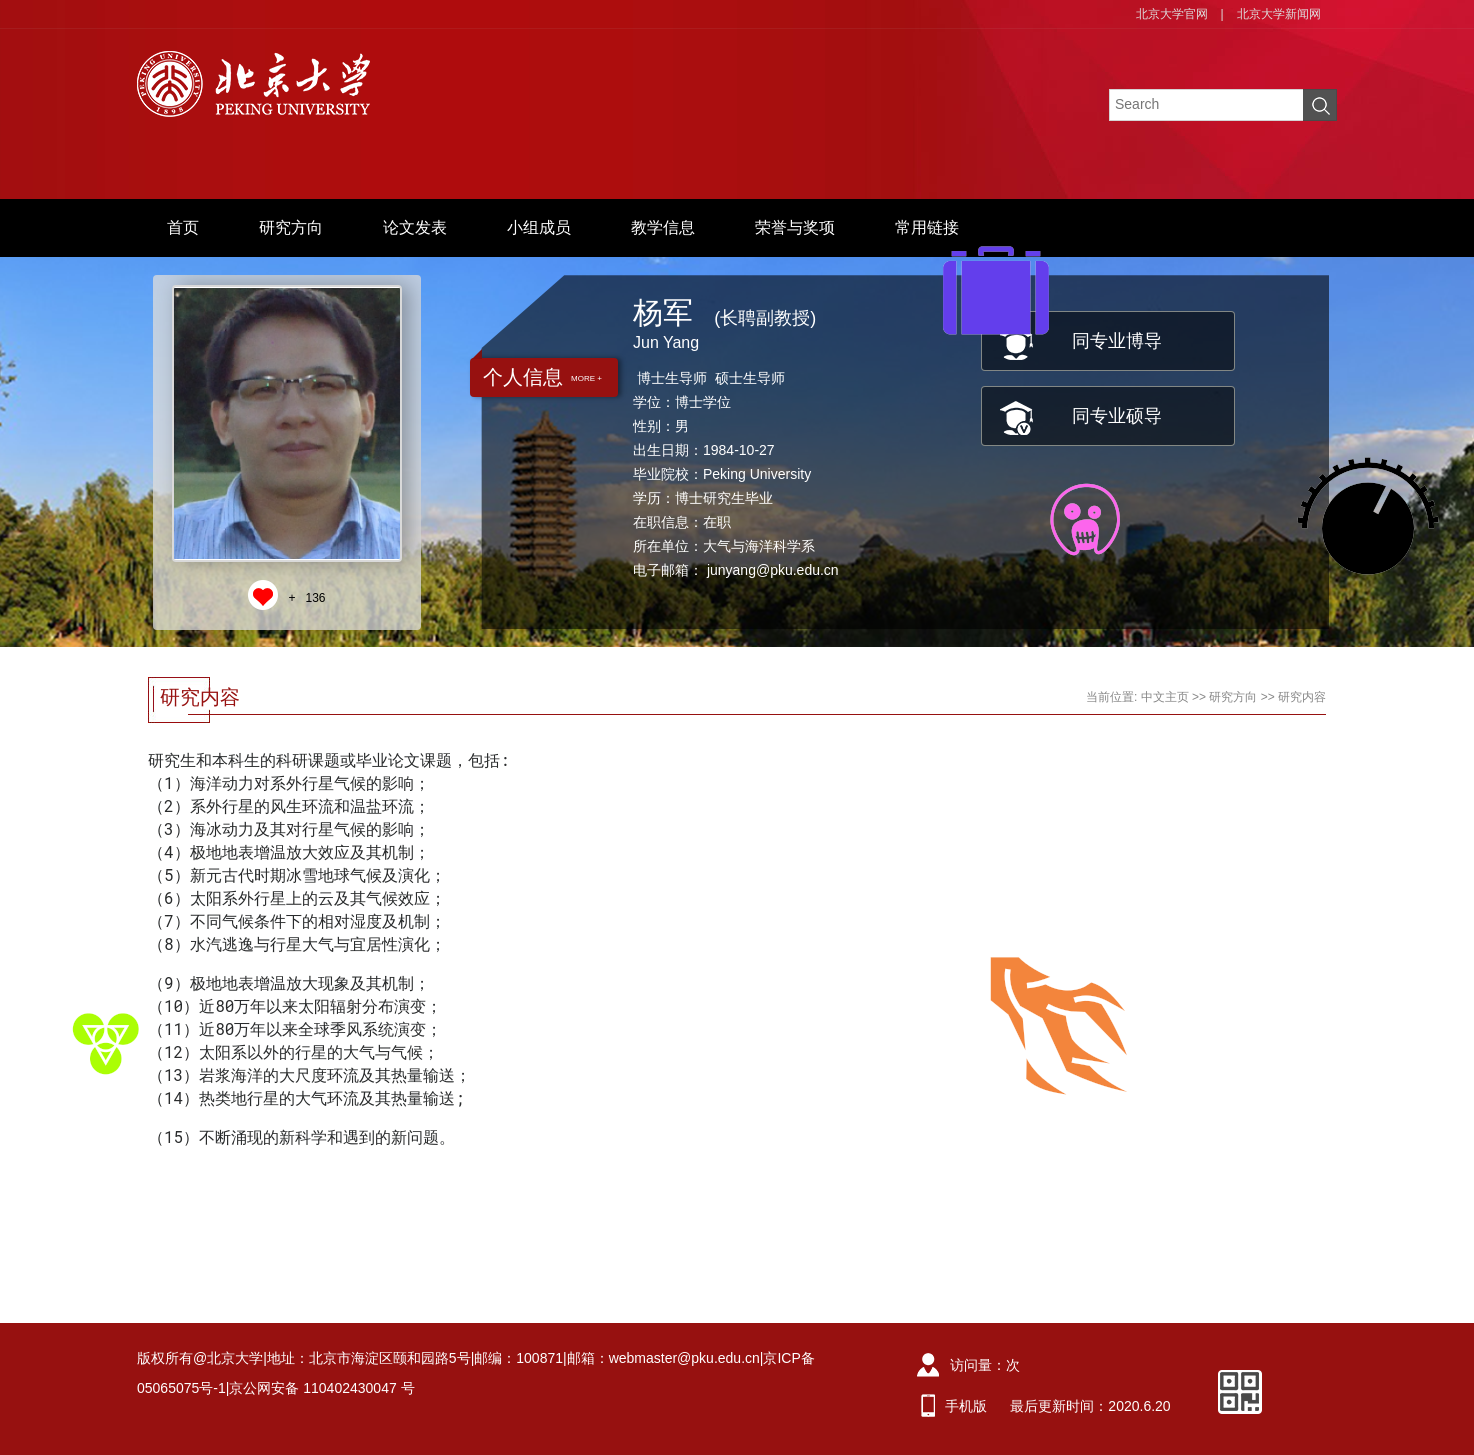 The height and width of the screenshot is (1455, 1474). What do you see at coordinates (1368, 516) in the screenshot?
I see `adjust volume or settings level` at bounding box center [1368, 516].